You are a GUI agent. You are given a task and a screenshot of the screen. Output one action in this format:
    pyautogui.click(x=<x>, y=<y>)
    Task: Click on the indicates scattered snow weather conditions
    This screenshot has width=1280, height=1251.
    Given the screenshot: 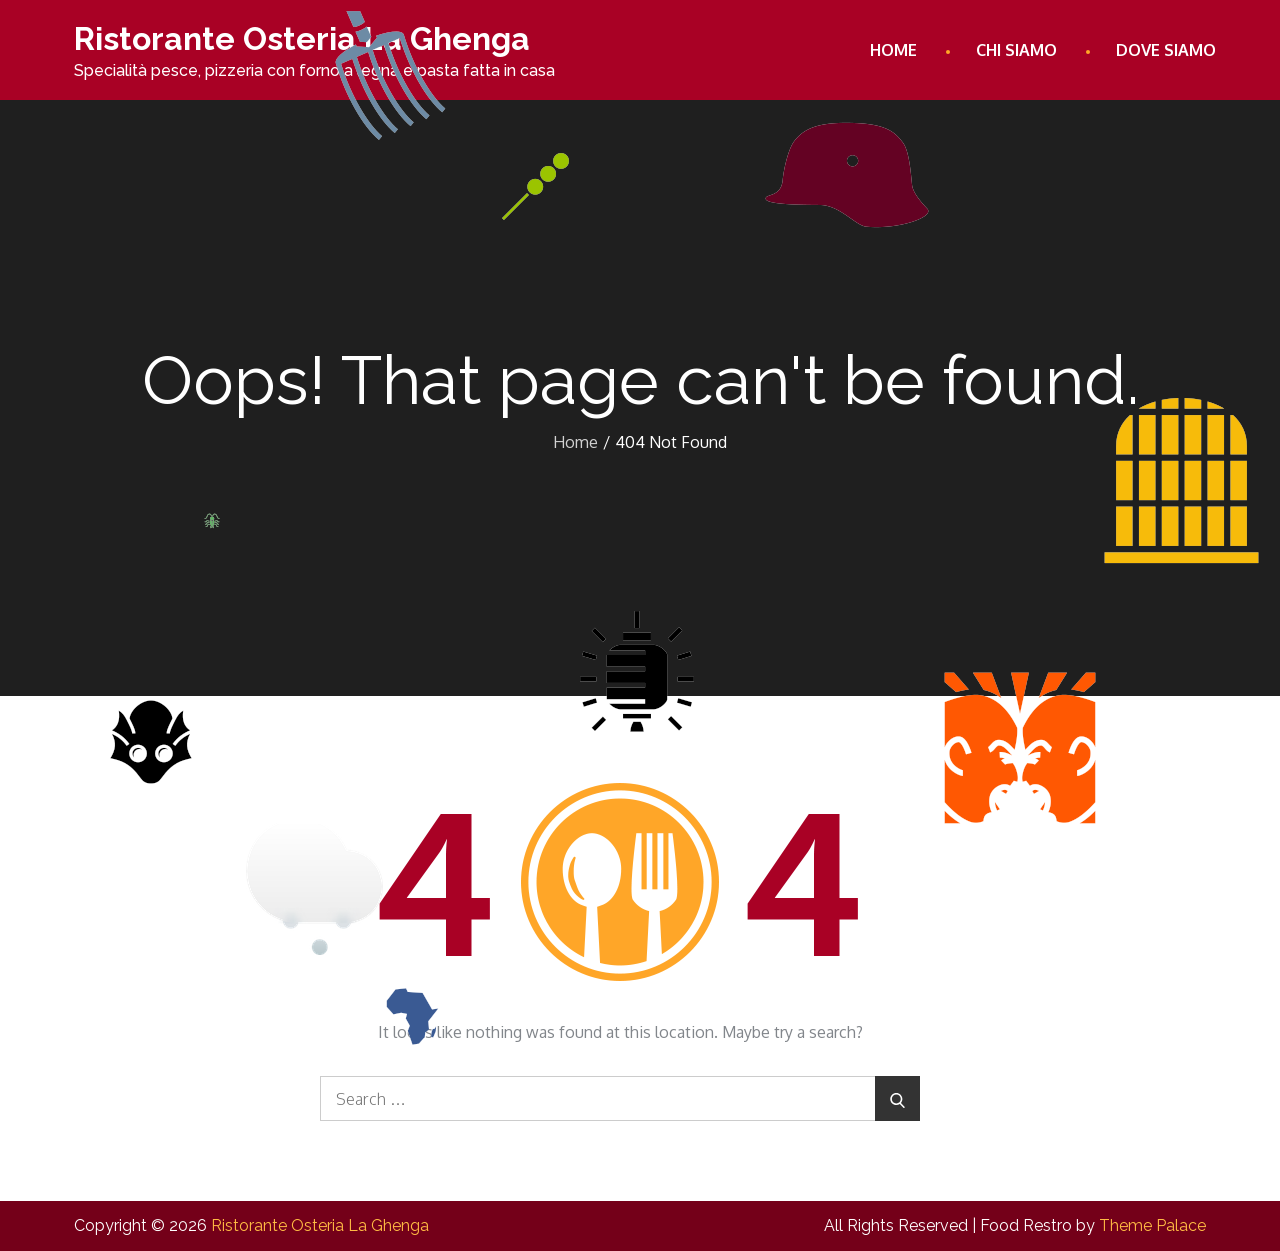 What is the action you would take?
    pyautogui.click(x=314, y=886)
    